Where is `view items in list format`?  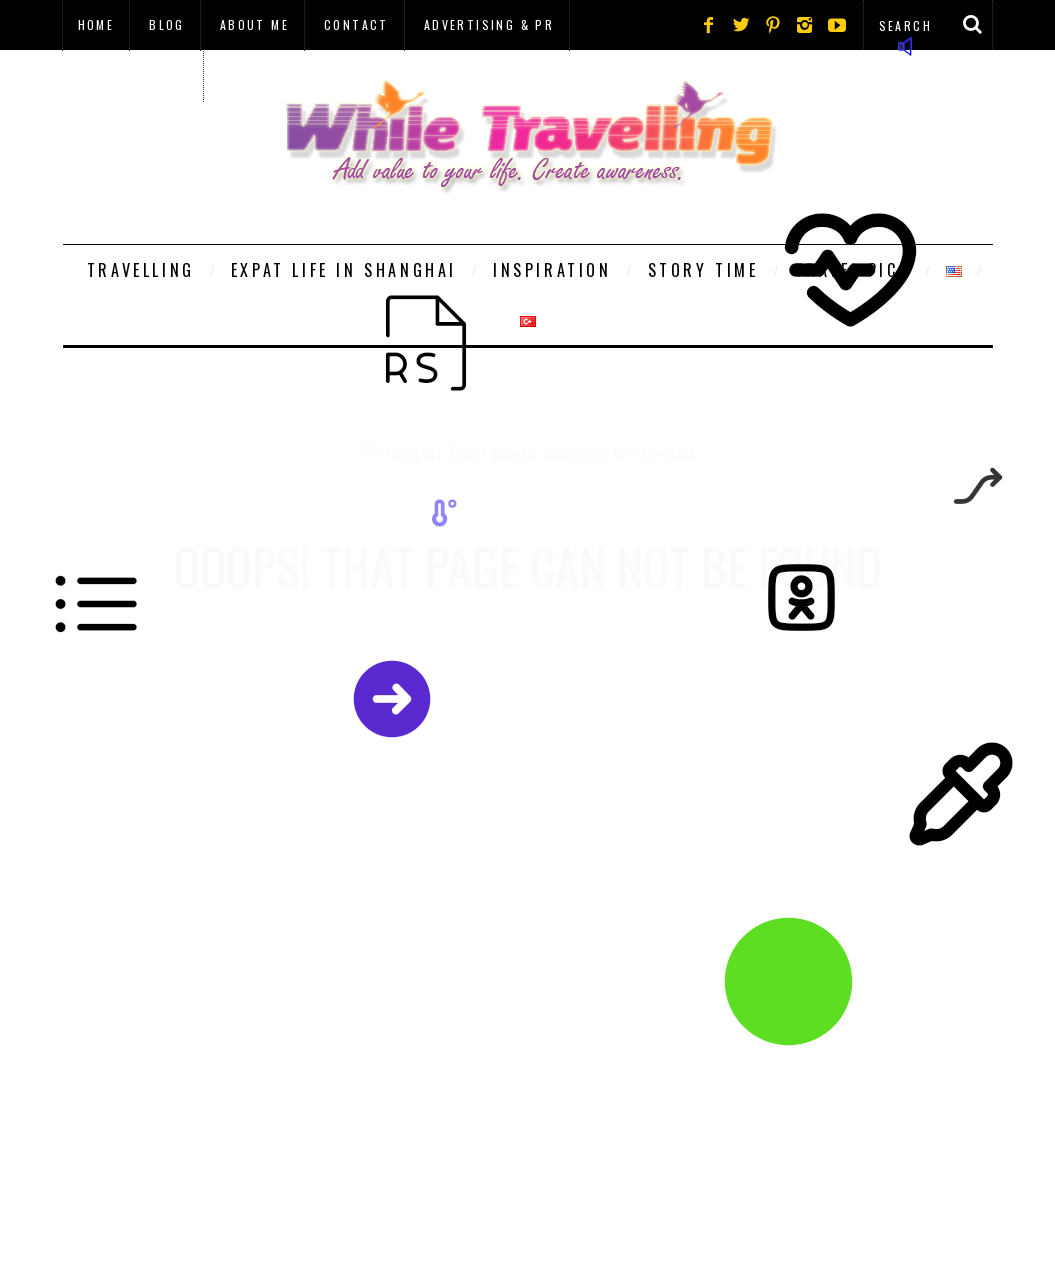
view items in list format is located at coordinates (97, 604).